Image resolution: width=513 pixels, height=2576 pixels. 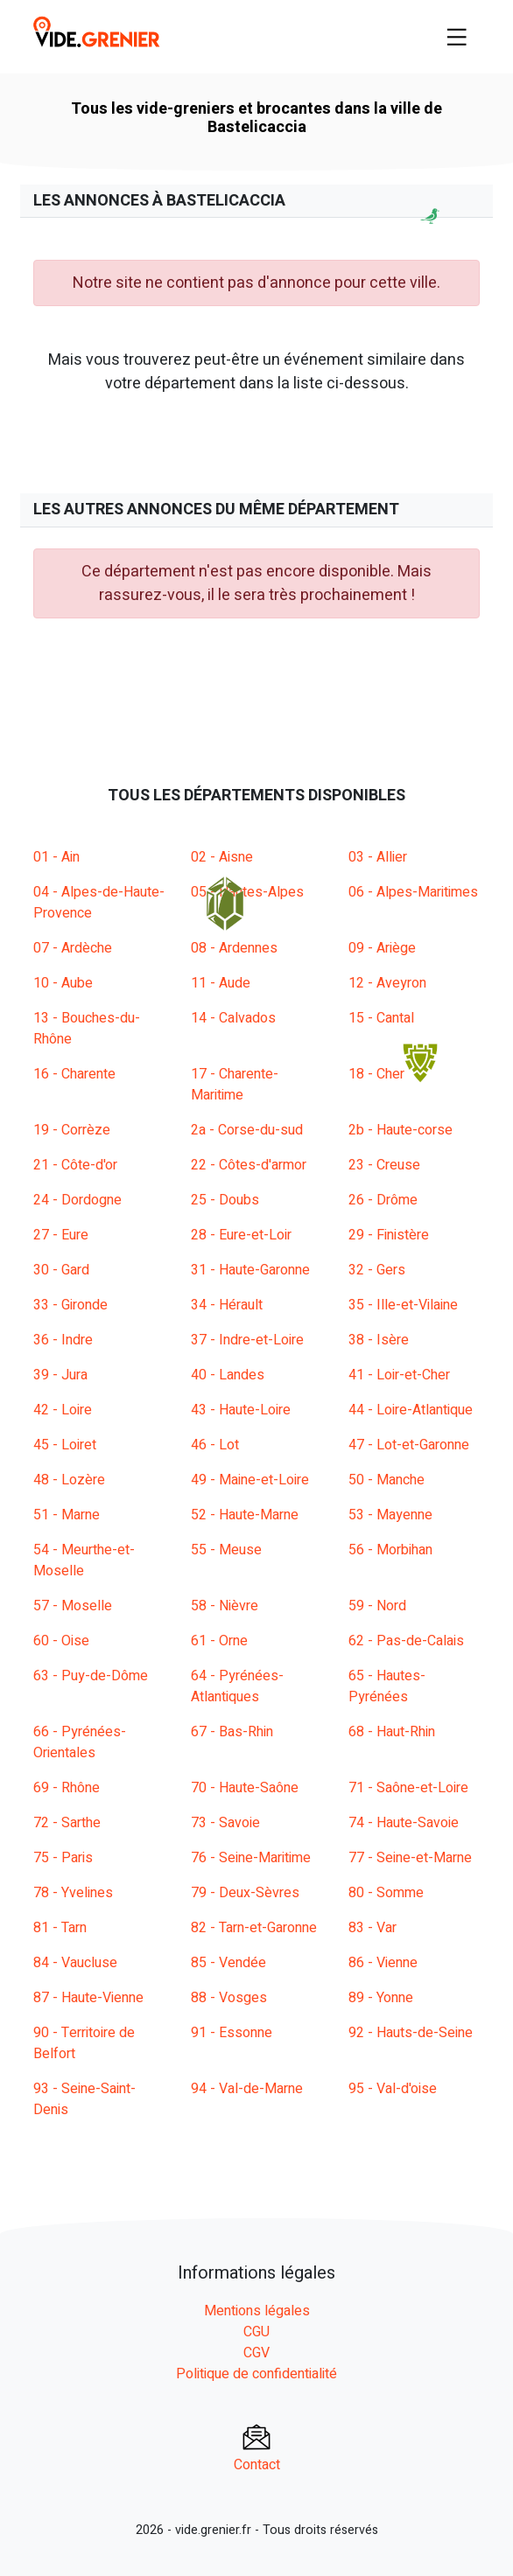 What do you see at coordinates (225, 904) in the screenshot?
I see `collect or spend in-game currency` at bounding box center [225, 904].